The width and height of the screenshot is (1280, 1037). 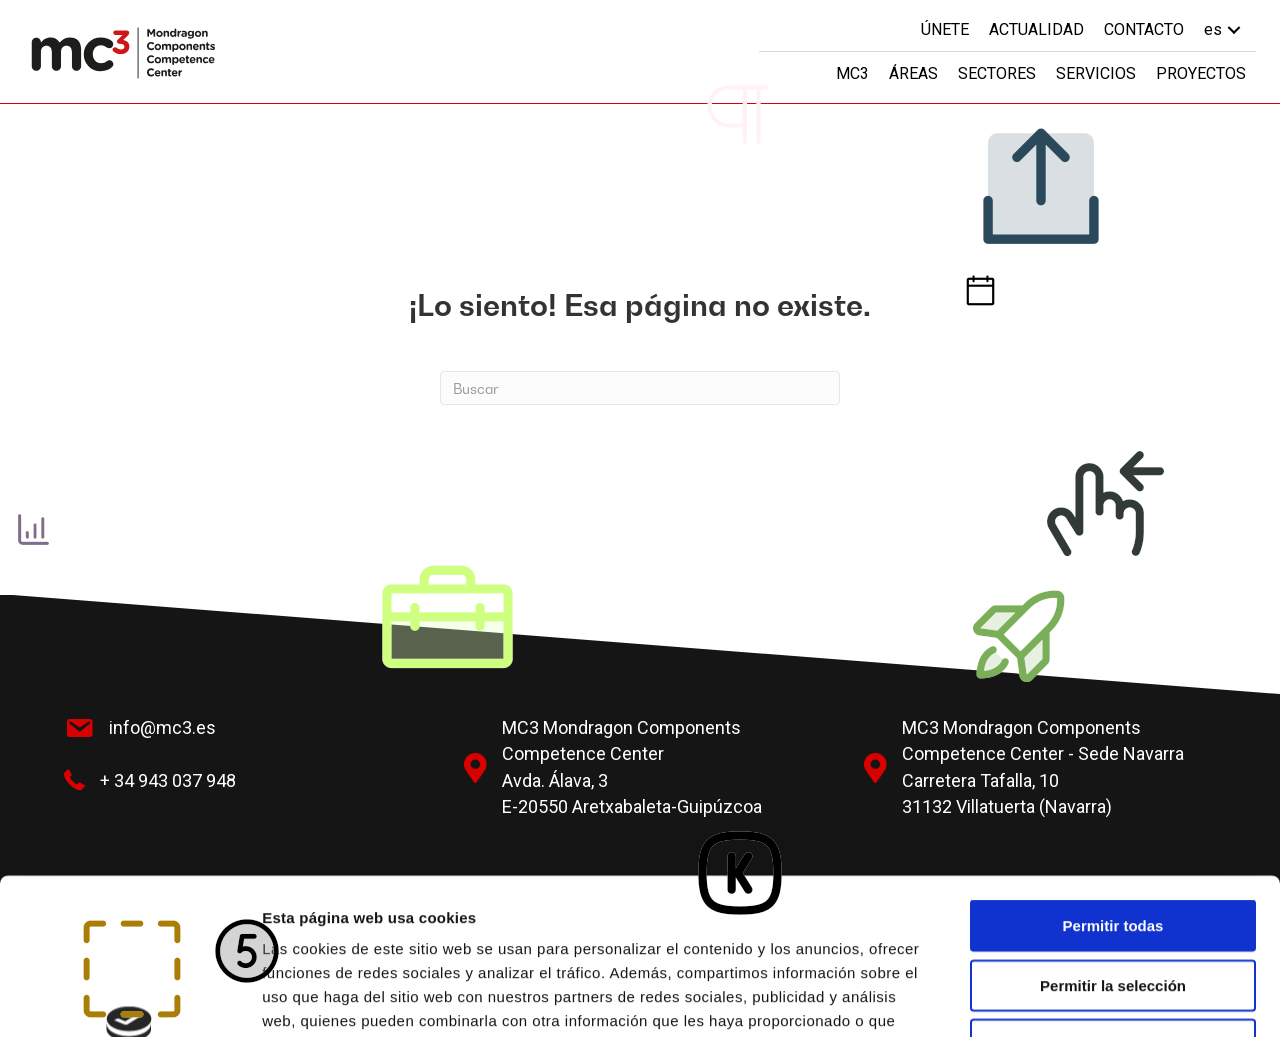 What do you see at coordinates (1020, 634) in the screenshot?
I see `launch or deploy a project` at bounding box center [1020, 634].